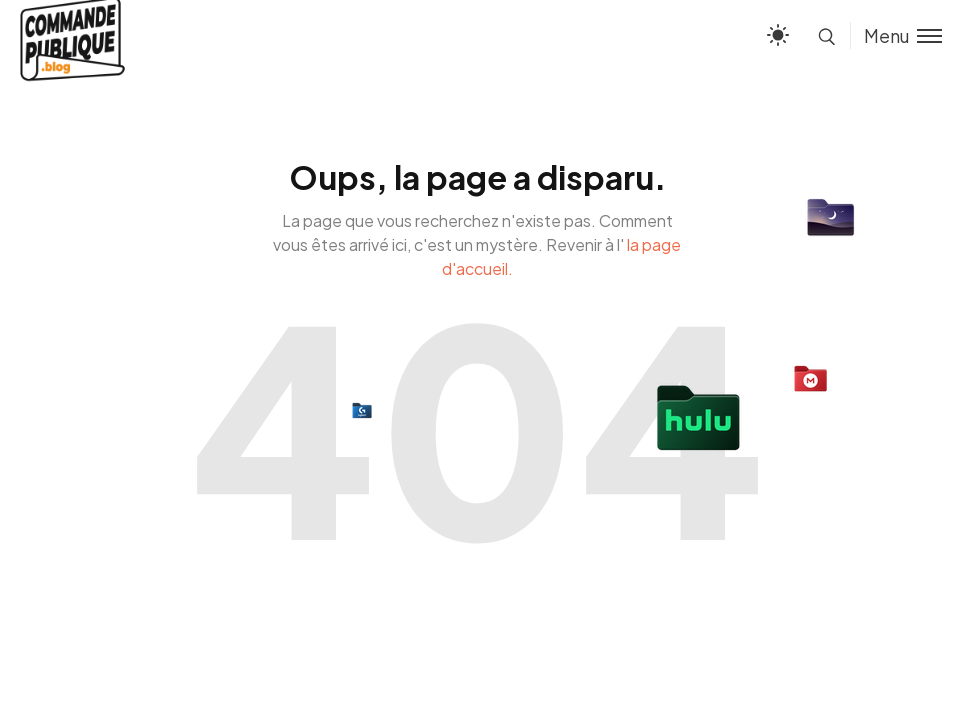  What do you see at coordinates (830, 218) in the screenshot?
I see `open pictures folder` at bounding box center [830, 218].